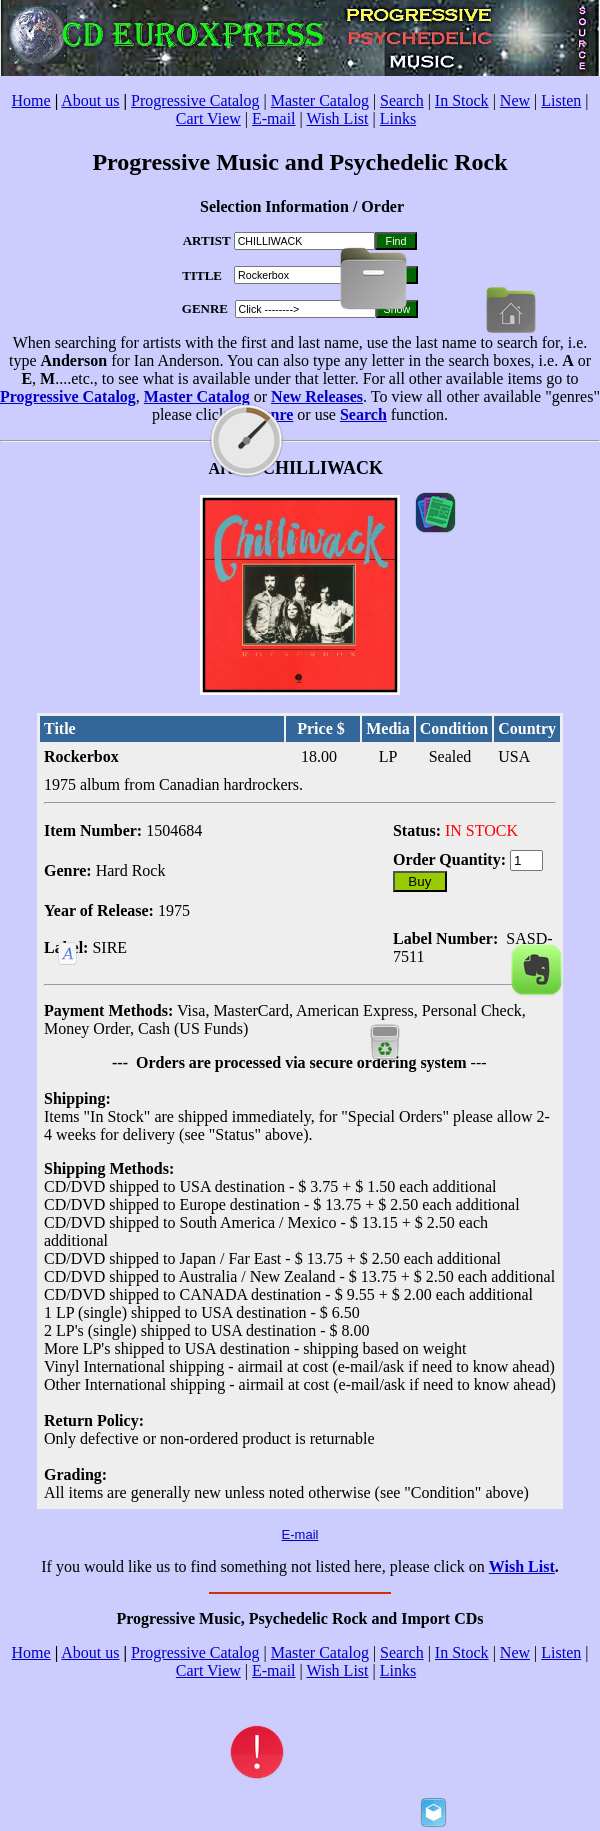  I want to click on open the Nautilus file manager, so click(373, 278).